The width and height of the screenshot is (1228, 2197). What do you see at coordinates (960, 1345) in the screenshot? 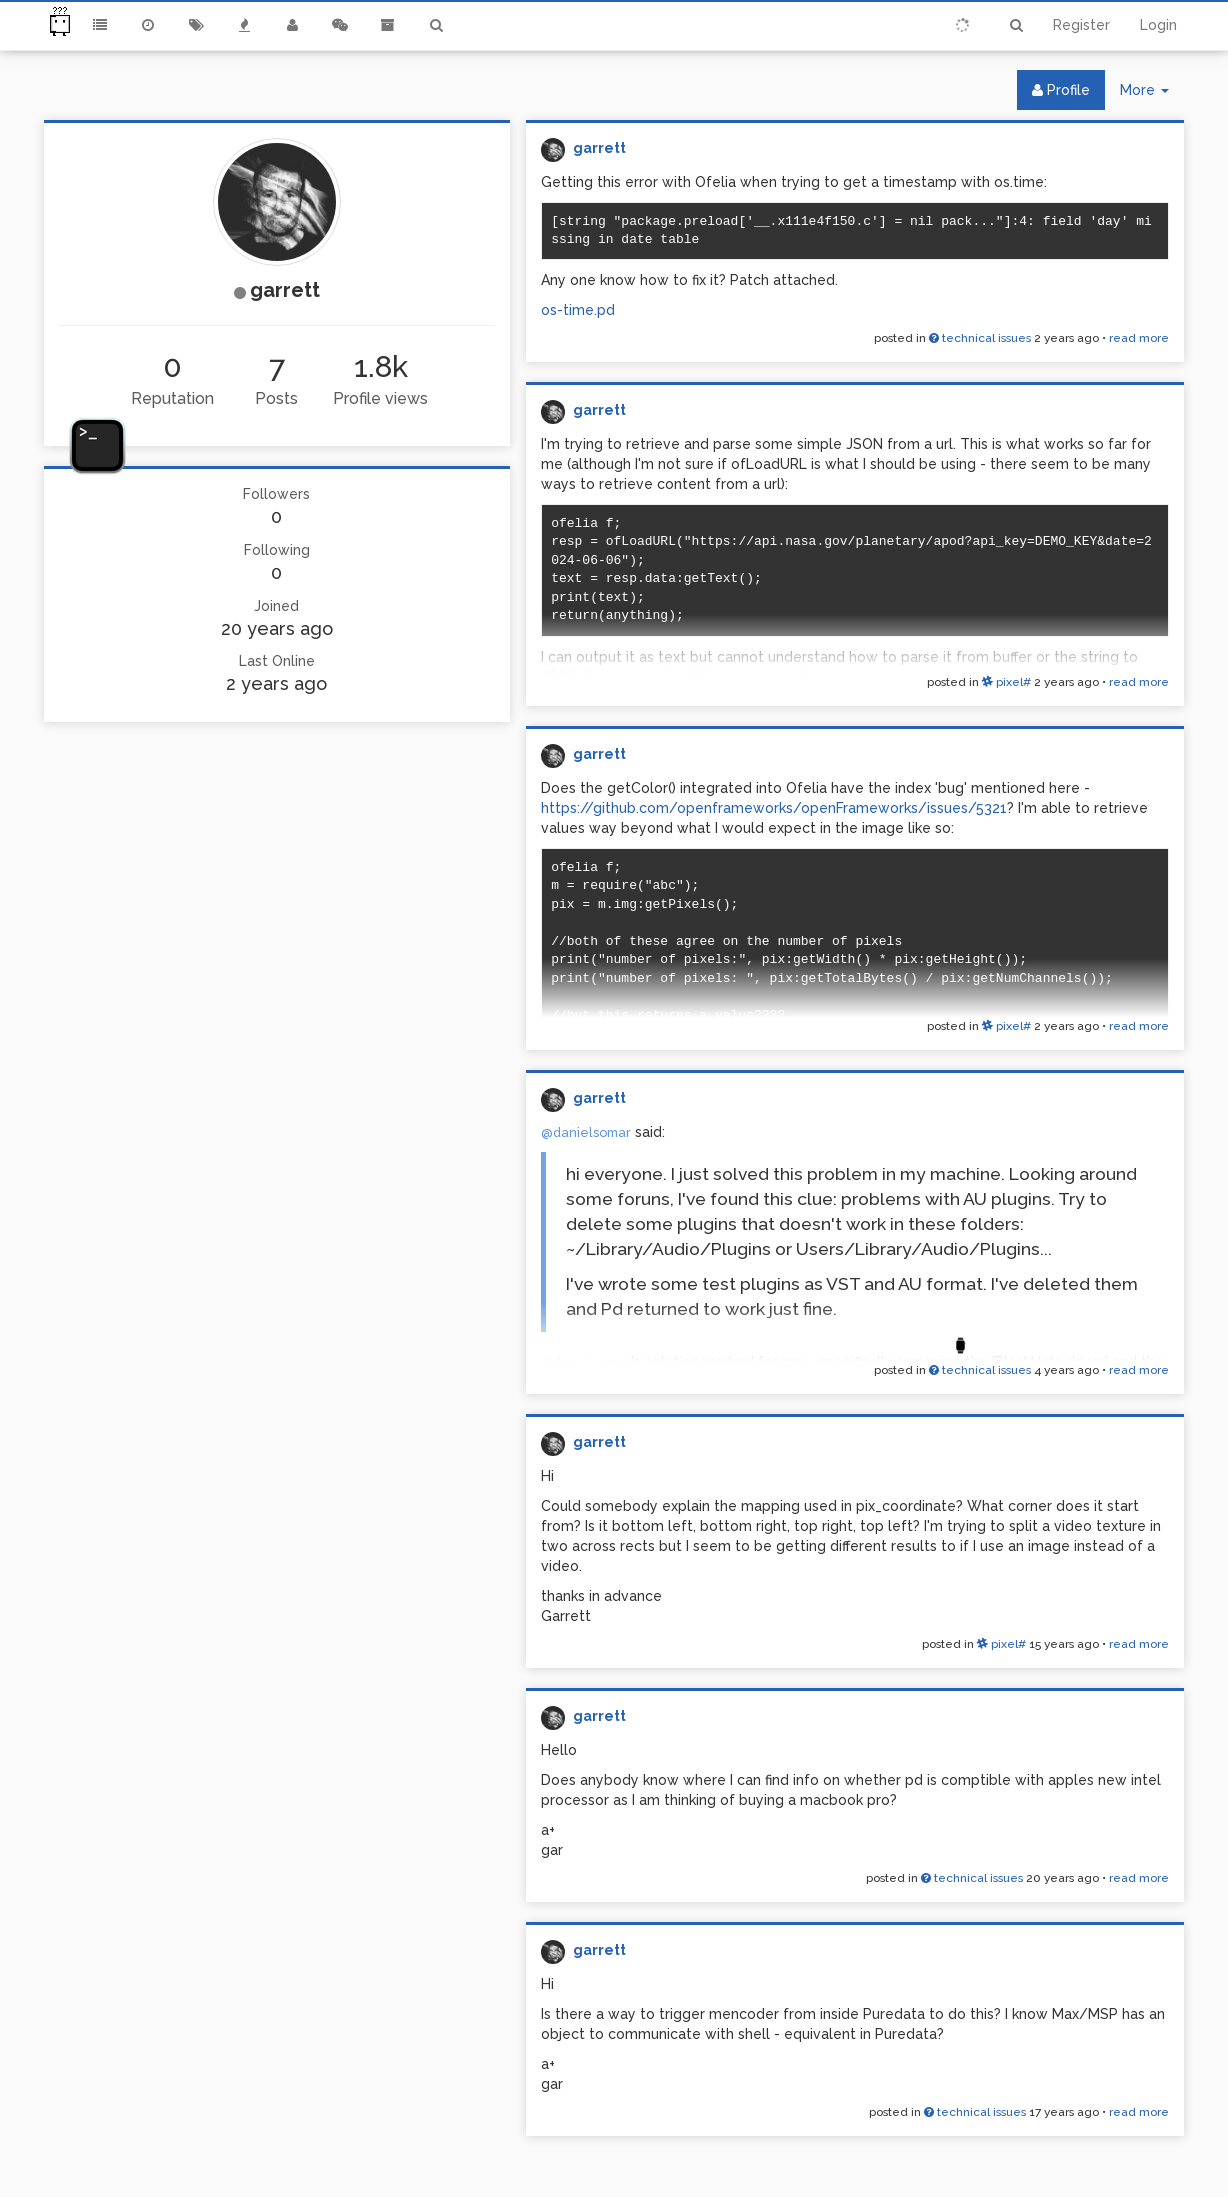
I see `manage your paired Apple Watch SE` at bounding box center [960, 1345].